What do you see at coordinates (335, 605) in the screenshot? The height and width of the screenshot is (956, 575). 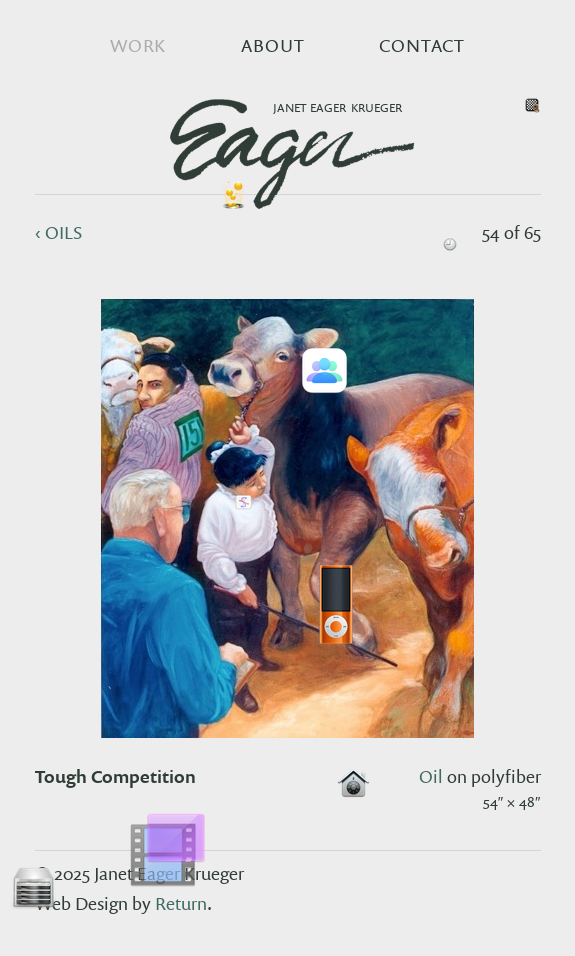 I see `iPod nano device connected` at bounding box center [335, 605].